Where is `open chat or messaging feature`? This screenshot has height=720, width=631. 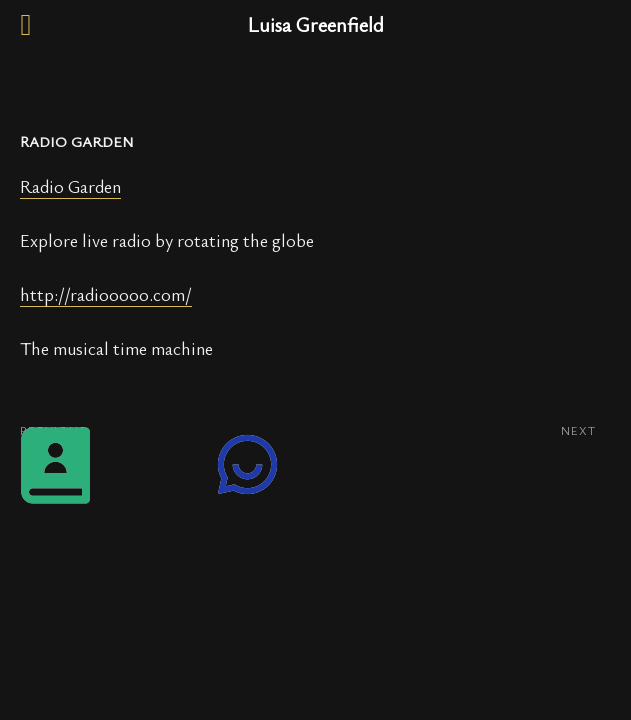
open chat or messaging feature is located at coordinates (247, 464).